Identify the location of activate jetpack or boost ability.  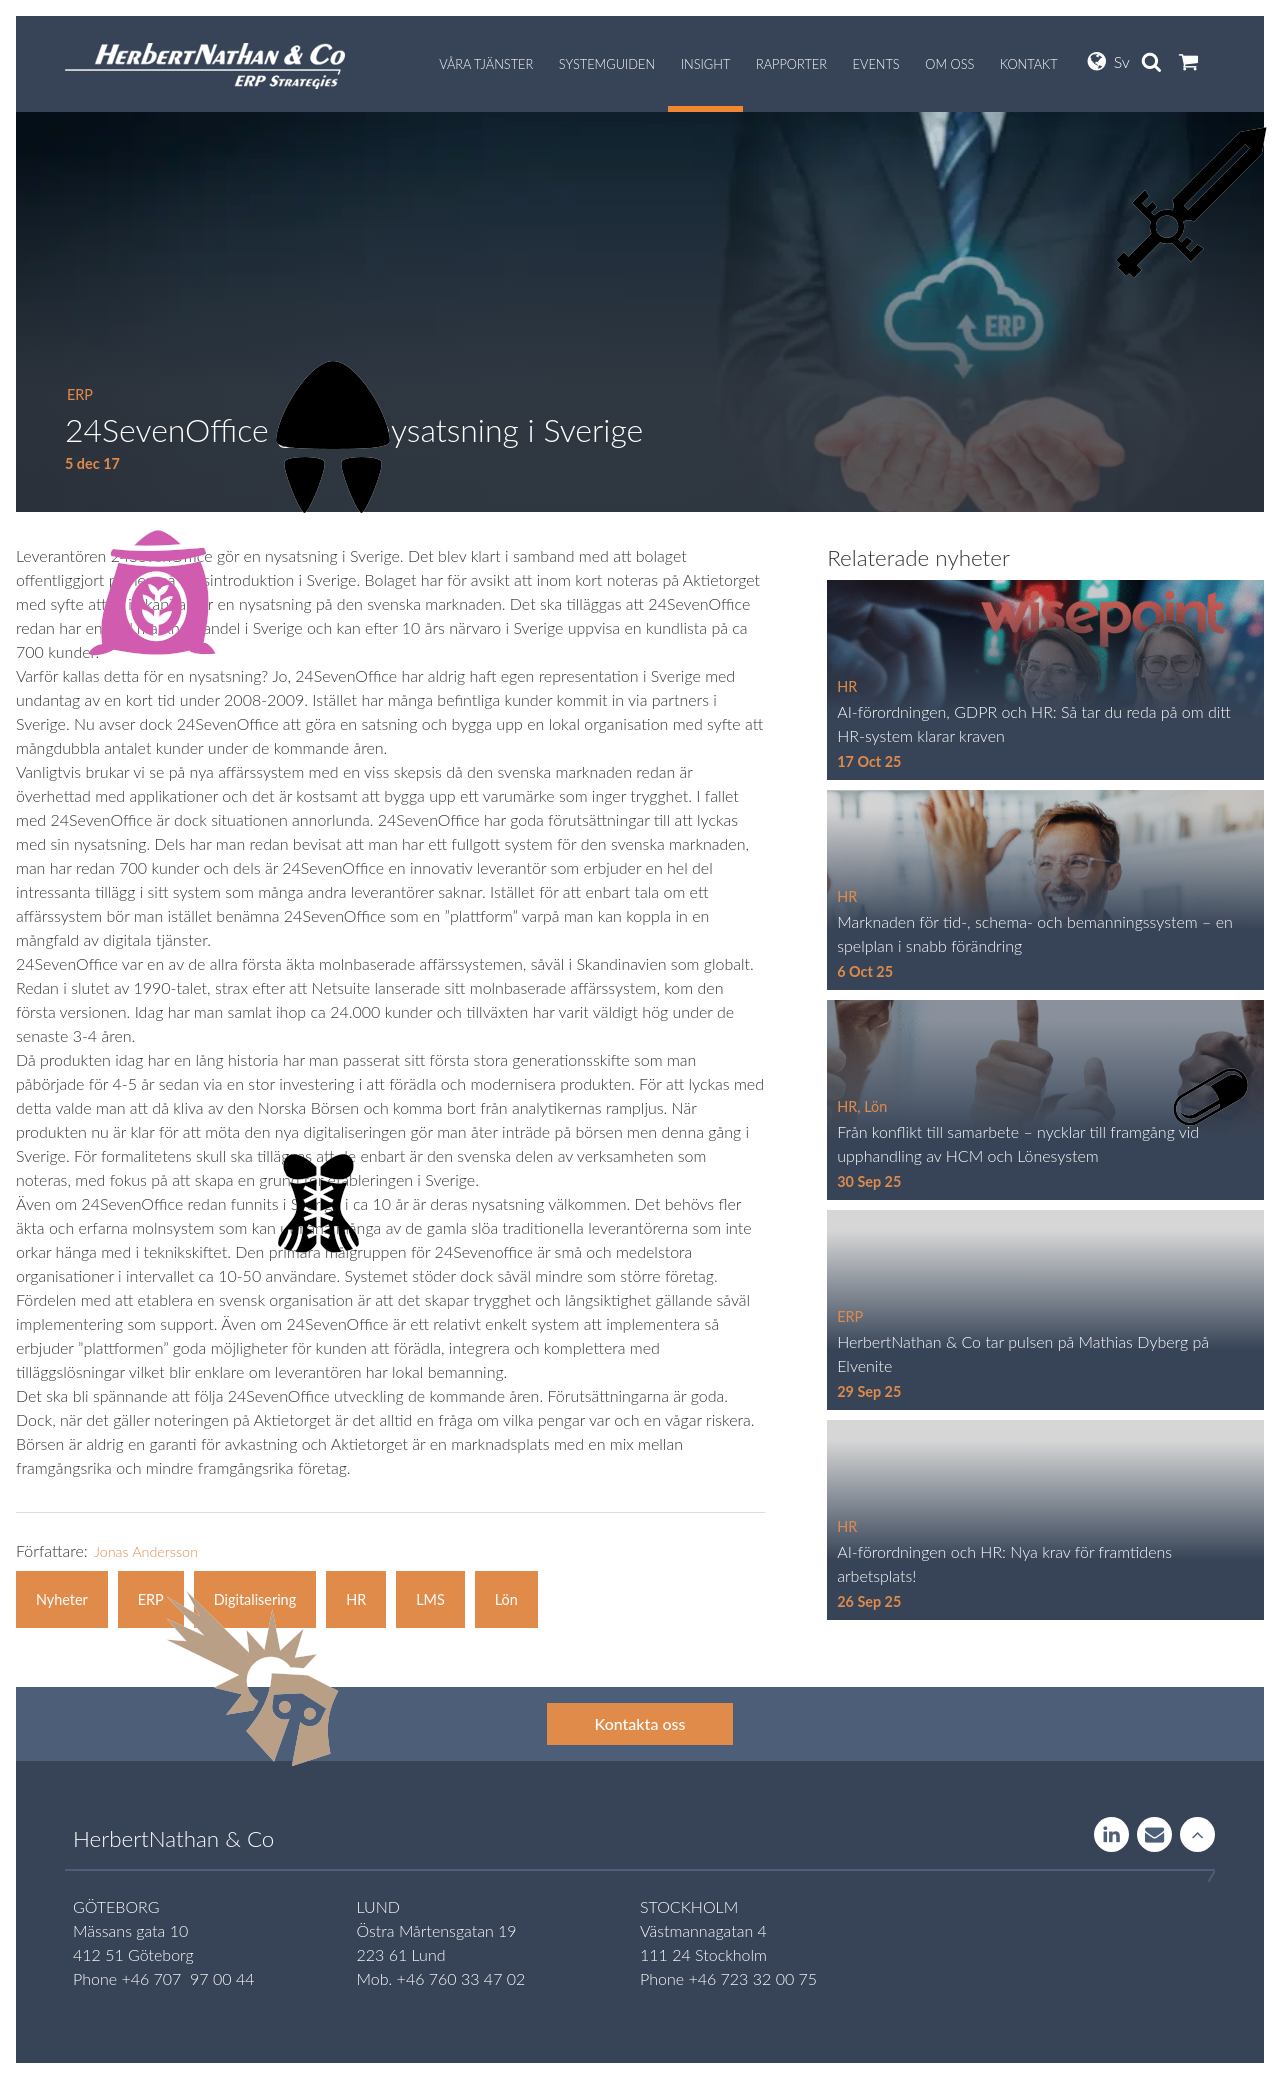
(333, 437).